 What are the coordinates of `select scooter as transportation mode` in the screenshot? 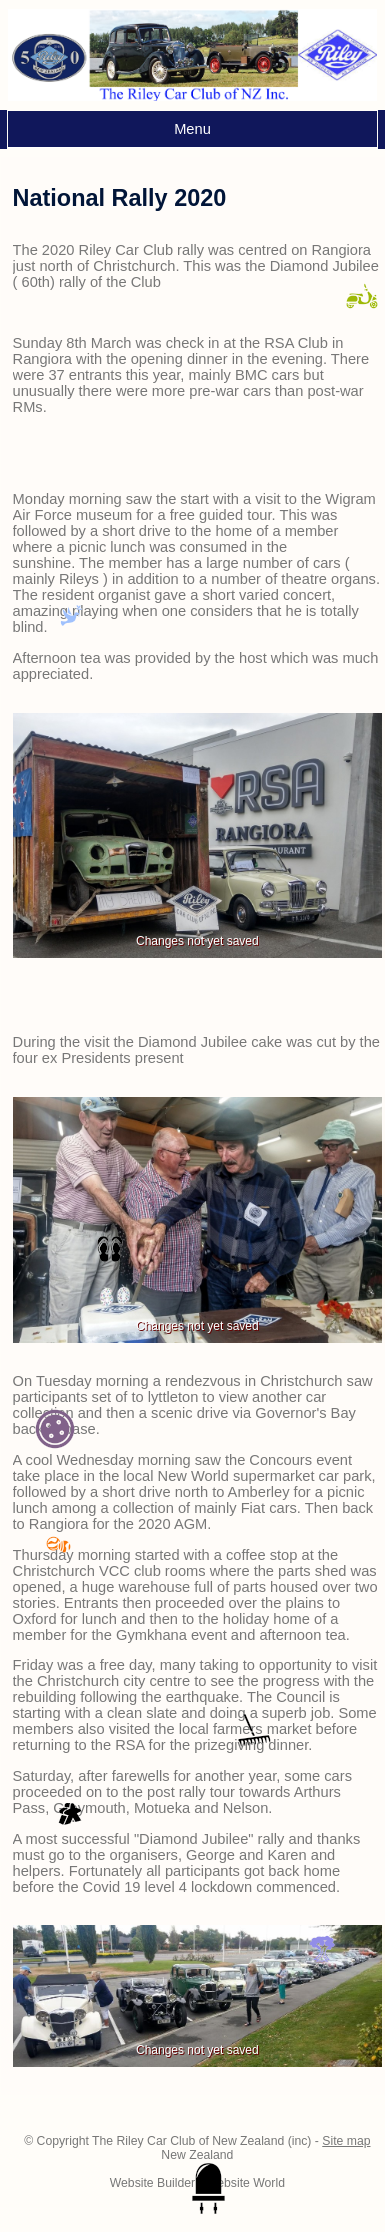 It's located at (362, 296).